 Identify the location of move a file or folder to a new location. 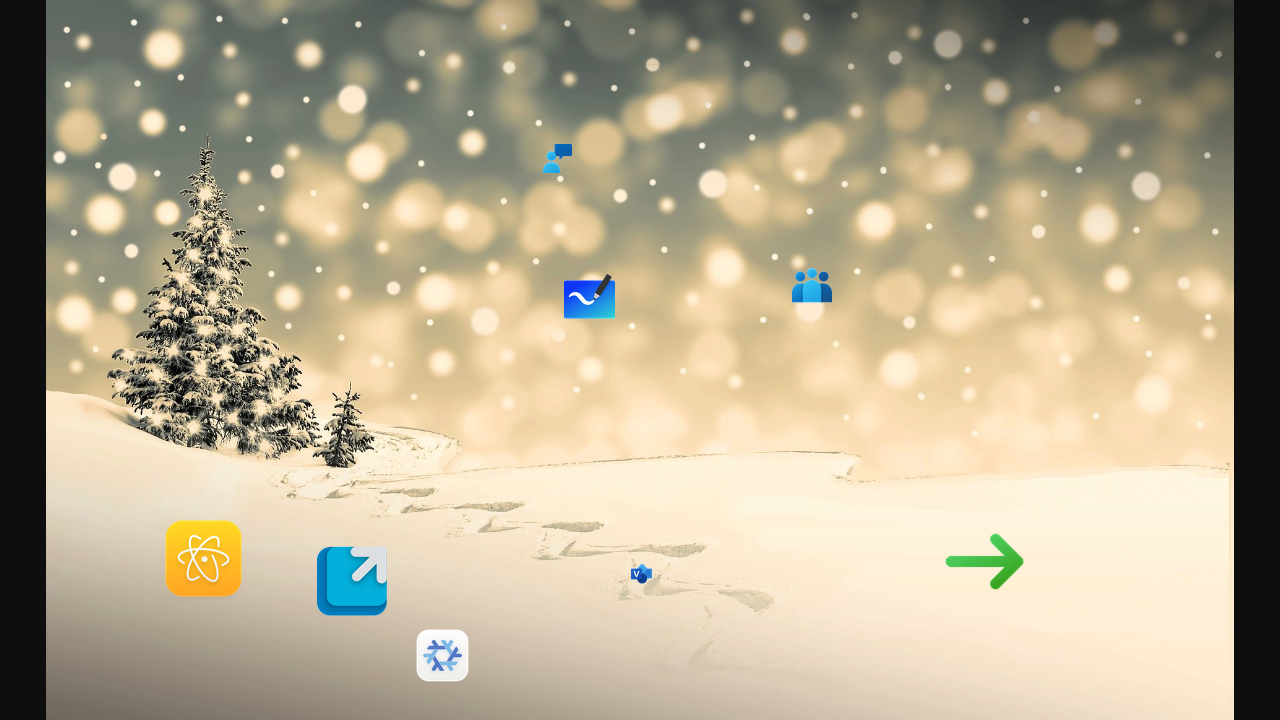
(984, 561).